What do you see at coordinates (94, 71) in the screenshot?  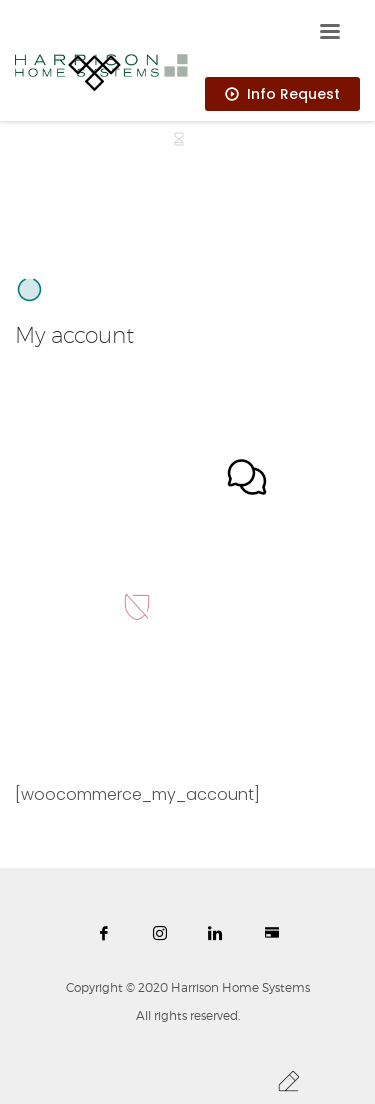 I see `open the Tidal music streaming app` at bounding box center [94, 71].